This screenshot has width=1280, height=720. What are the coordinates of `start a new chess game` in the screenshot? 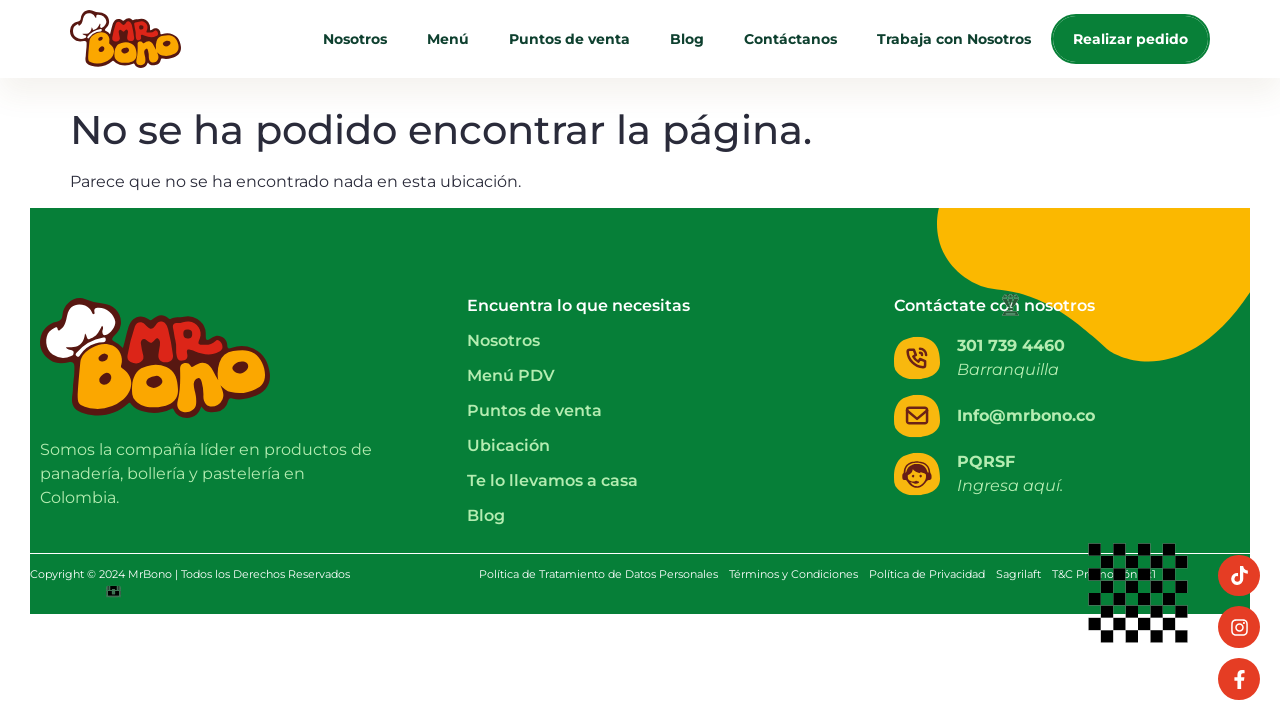 It's located at (1138, 593).